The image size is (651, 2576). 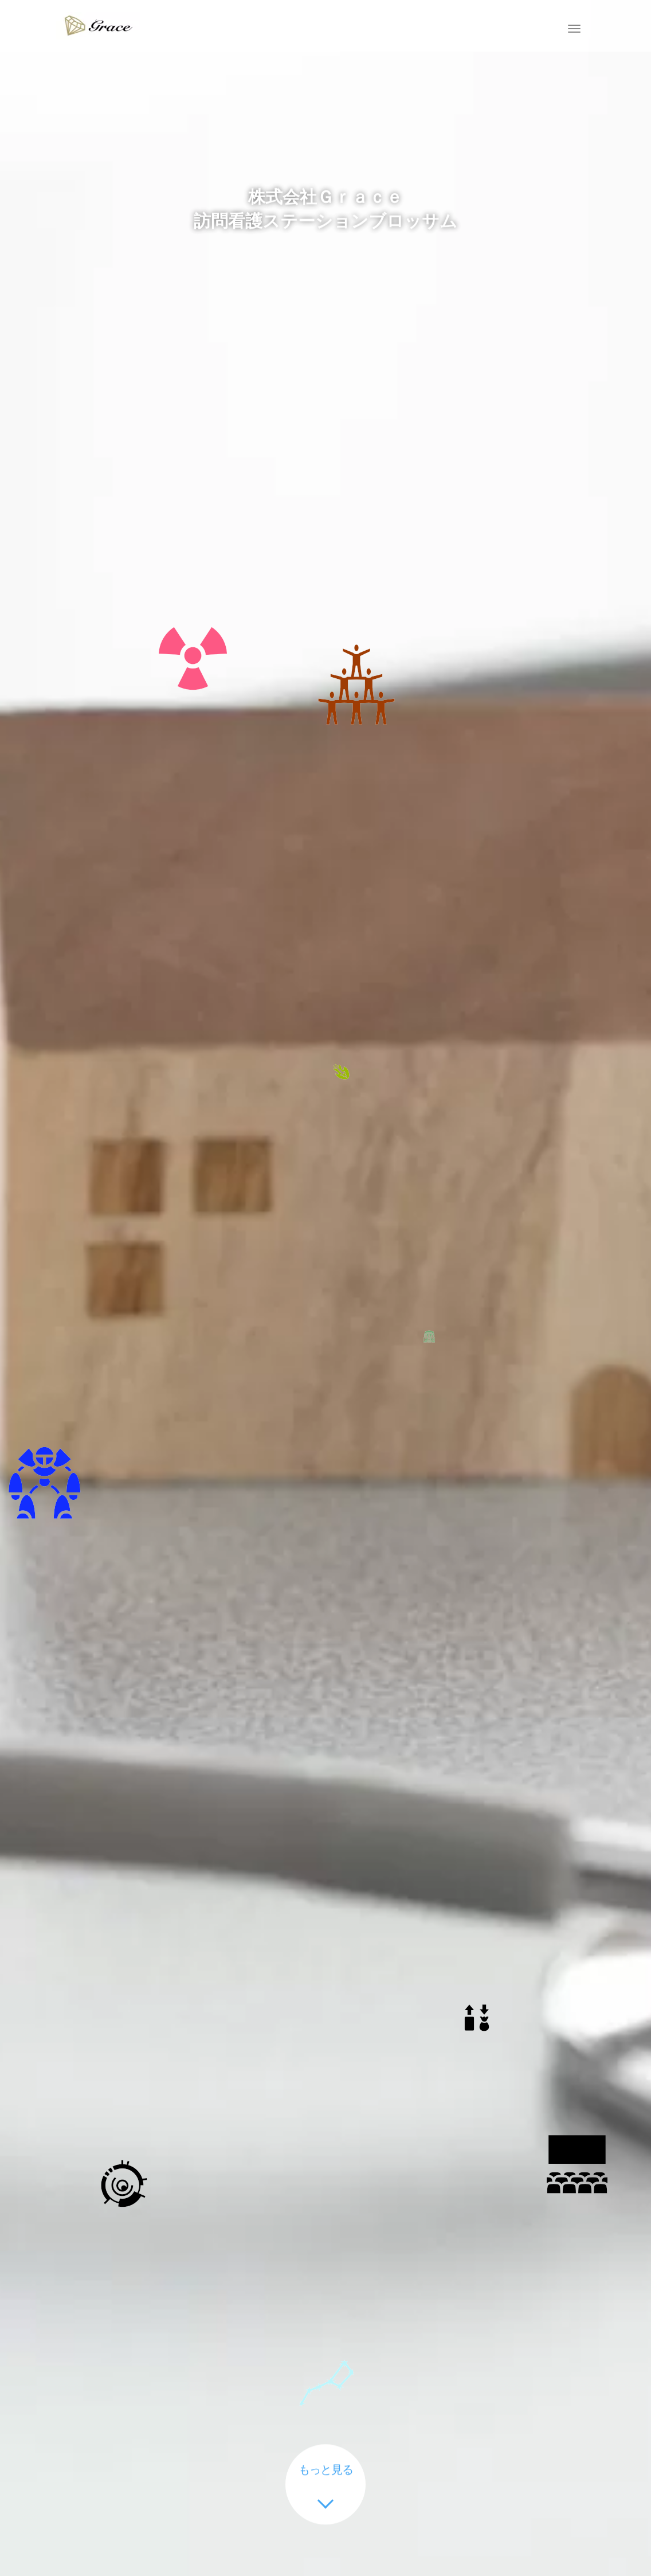 I want to click on access robot or automaton character, so click(x=44, y=1483).